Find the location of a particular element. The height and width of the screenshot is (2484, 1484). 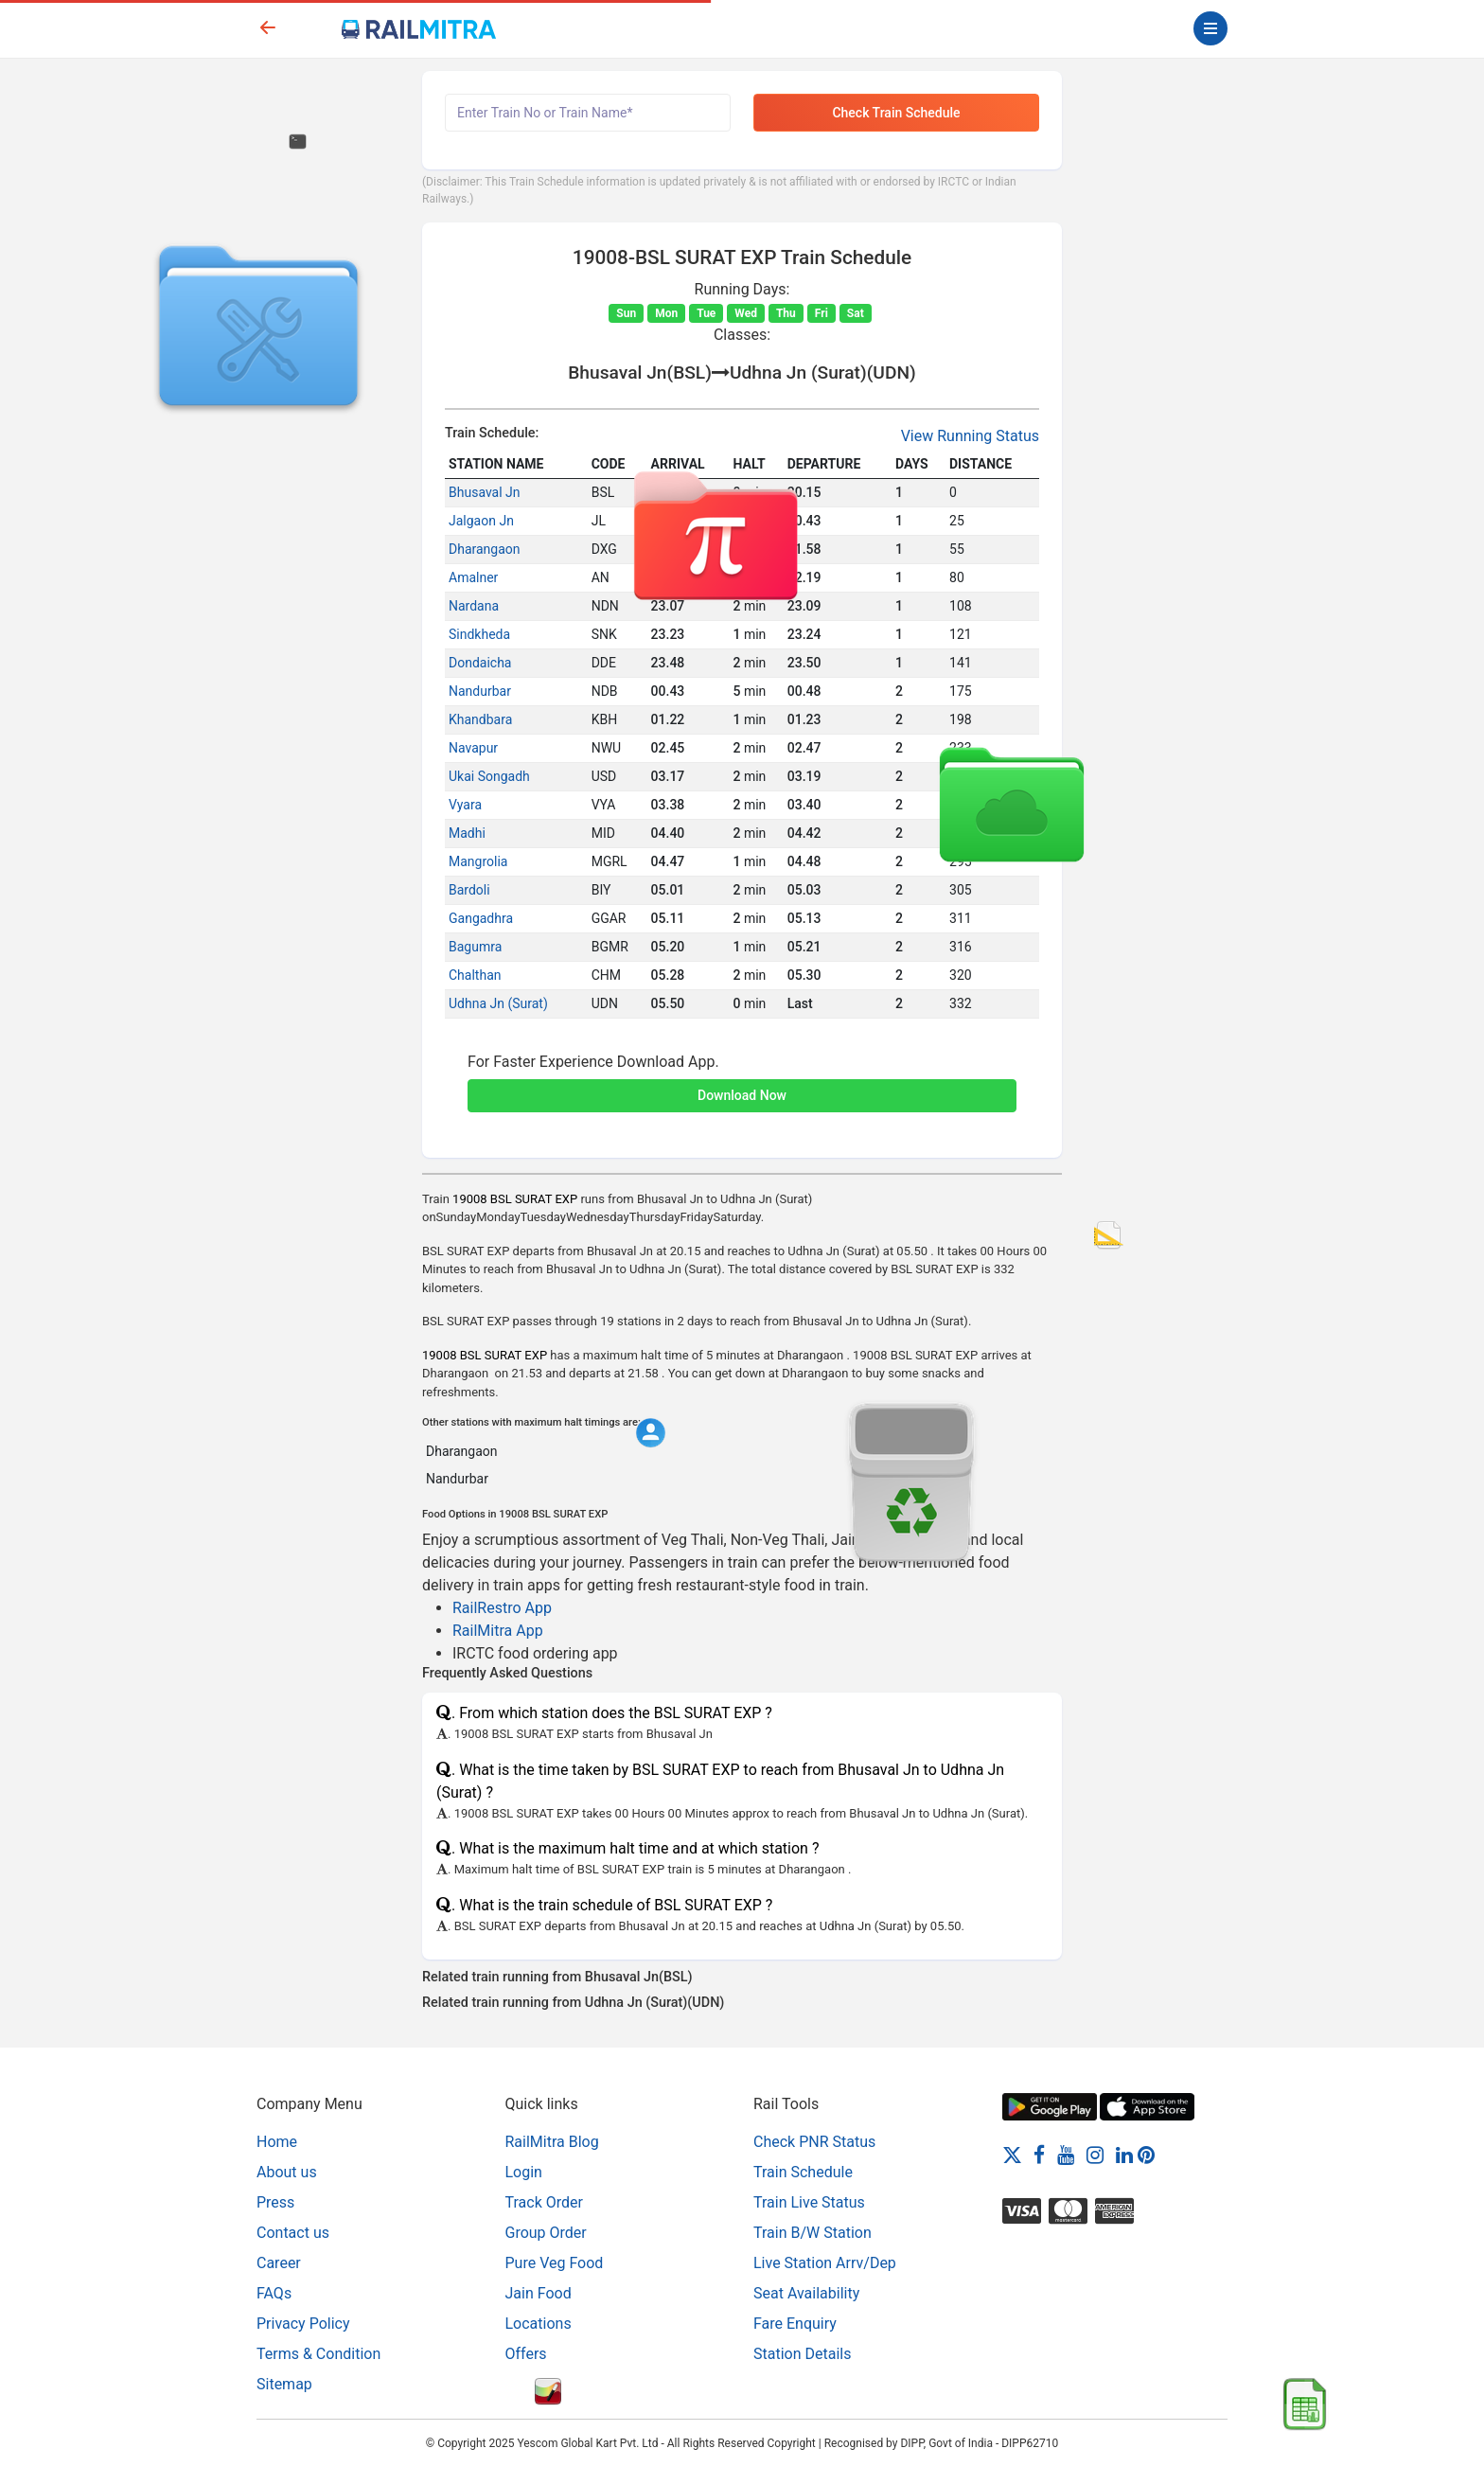

access cloud-synced files and folders is located at coordinates (1012, 805).